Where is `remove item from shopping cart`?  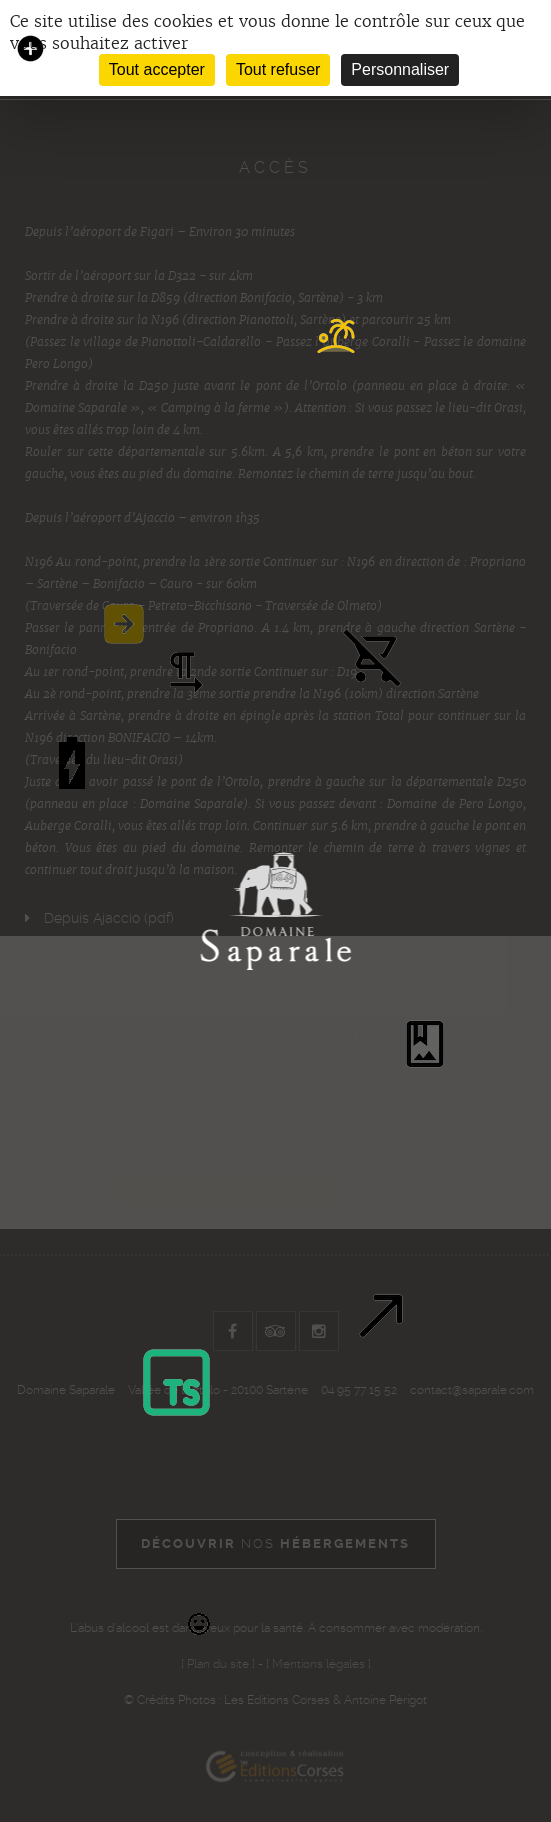
remove item from shopping cart is located at coordinates (373, 656).